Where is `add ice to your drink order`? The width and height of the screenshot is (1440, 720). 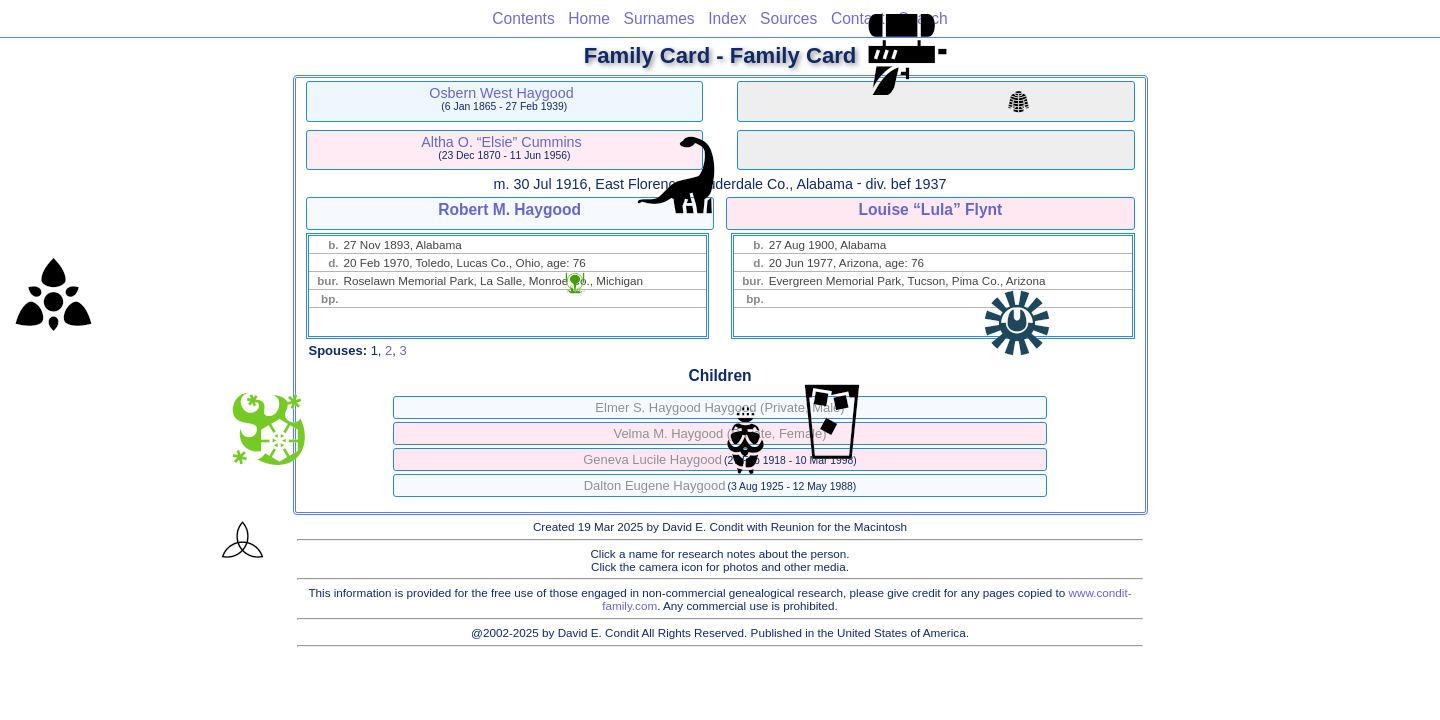
add ice to your drink order is located at coordinates (832, 420).